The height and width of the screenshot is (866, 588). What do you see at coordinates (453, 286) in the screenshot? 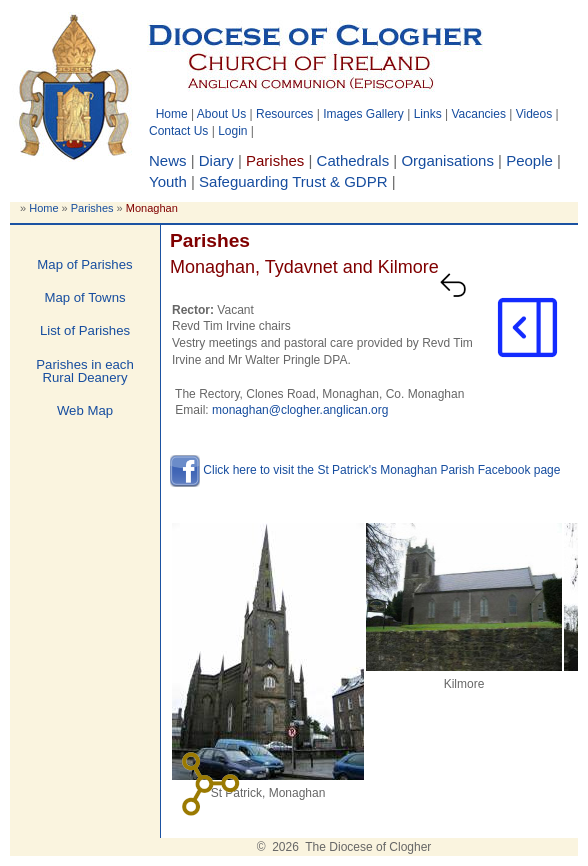
I see `undo the last action` at bounding box center [453, 286].